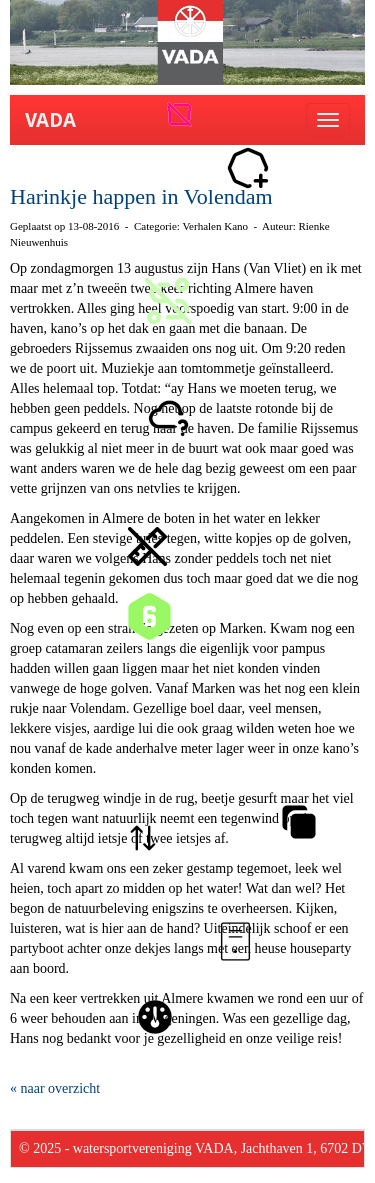 This screenshot has width=375, height=1183. I want to click on disable route navigation, so click(168, 301).